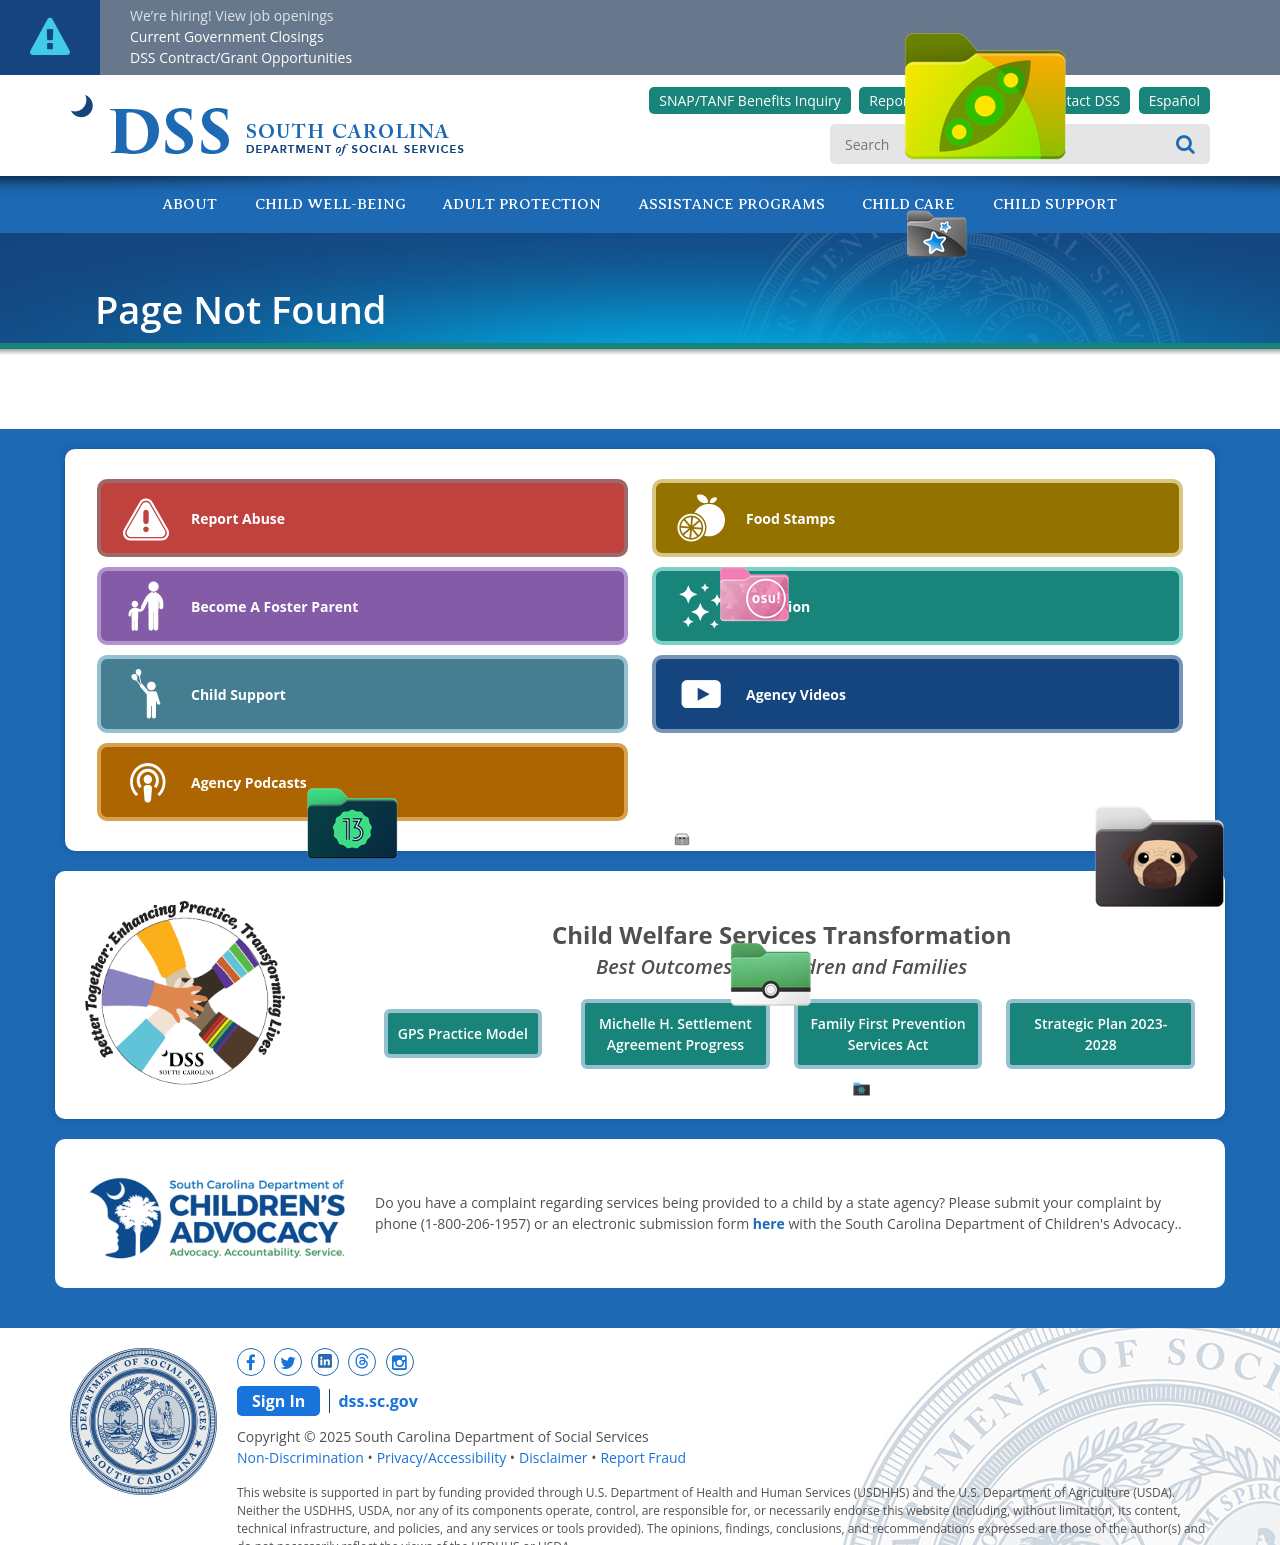  What do you see at coordinates (682, 839) in the screenshot?
I see `access xserve in sidebar` at bounding box center [682, 839].